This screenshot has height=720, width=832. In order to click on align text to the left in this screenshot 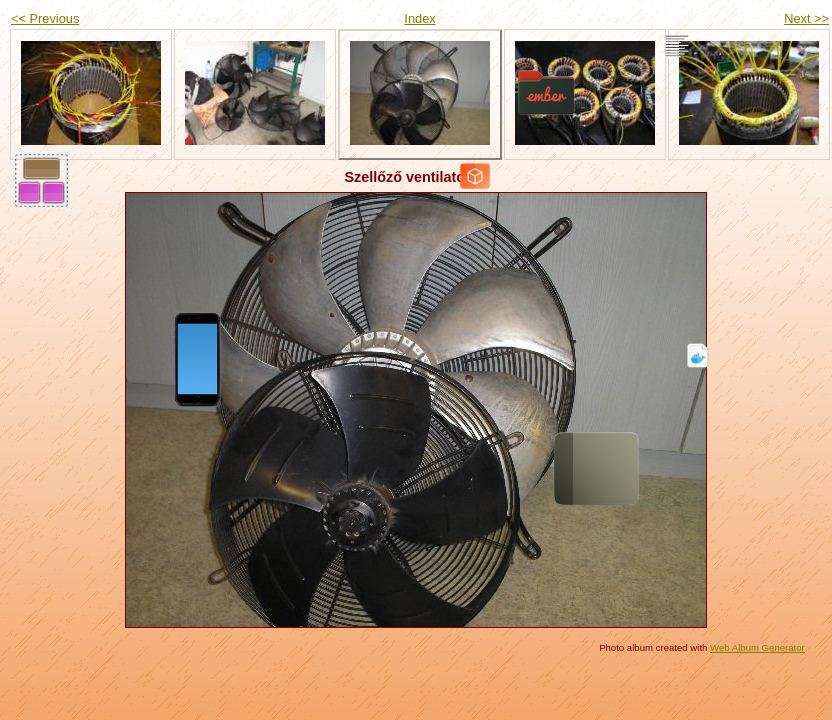, I will do `click(677, 46)`.